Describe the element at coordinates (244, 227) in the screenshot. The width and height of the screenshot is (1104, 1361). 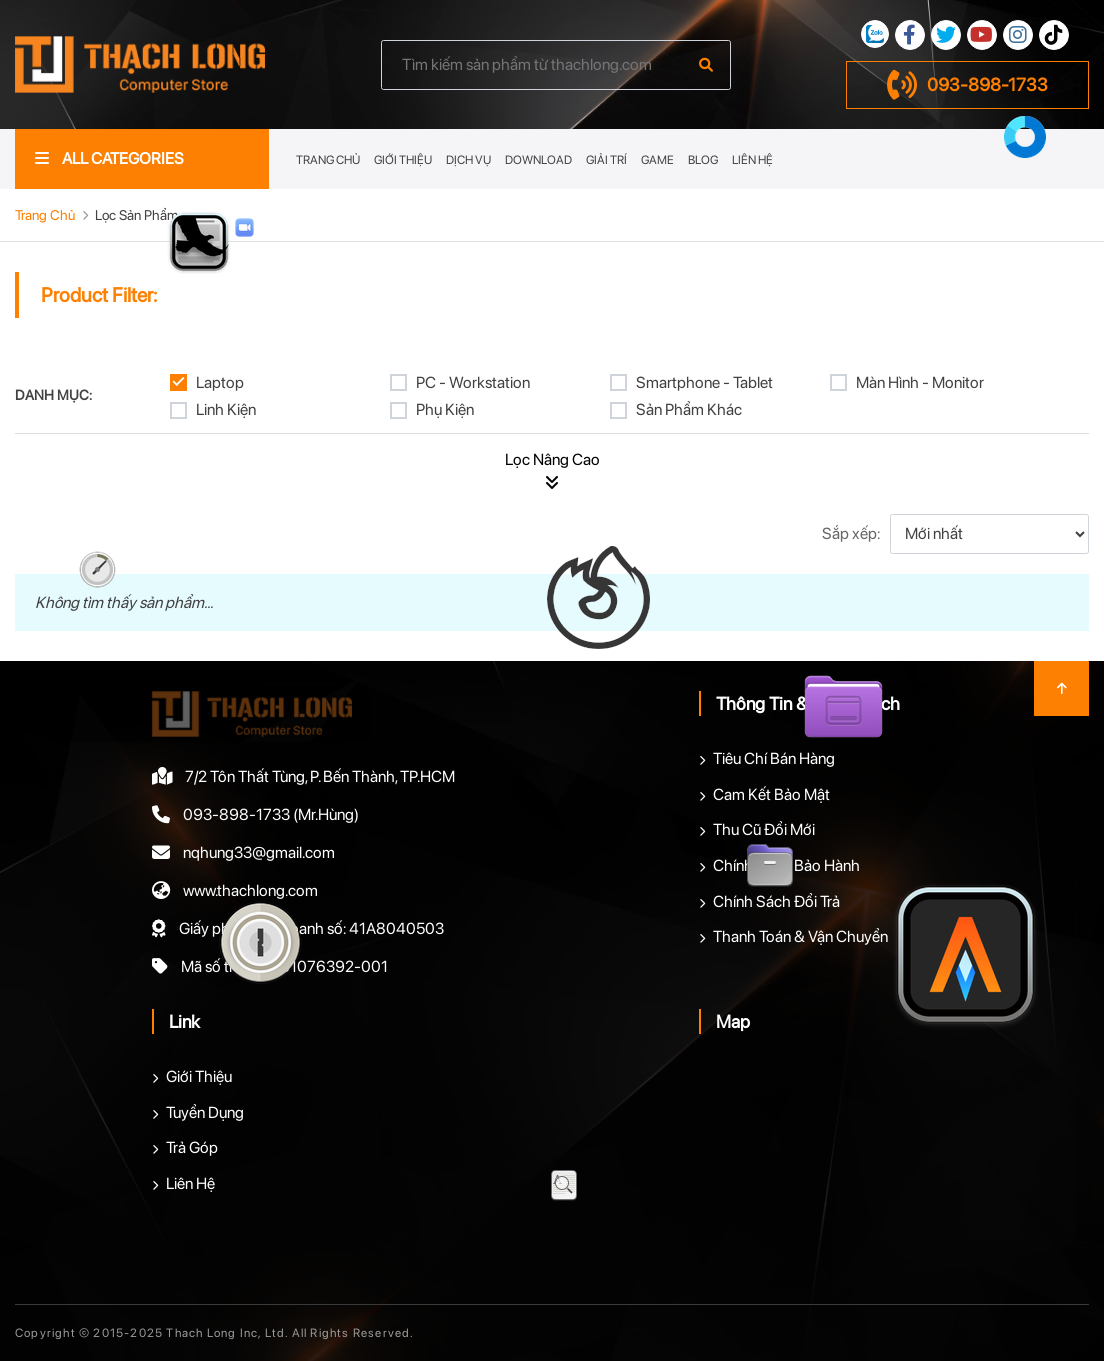
I see `open zoom video conferencing app` at that location.